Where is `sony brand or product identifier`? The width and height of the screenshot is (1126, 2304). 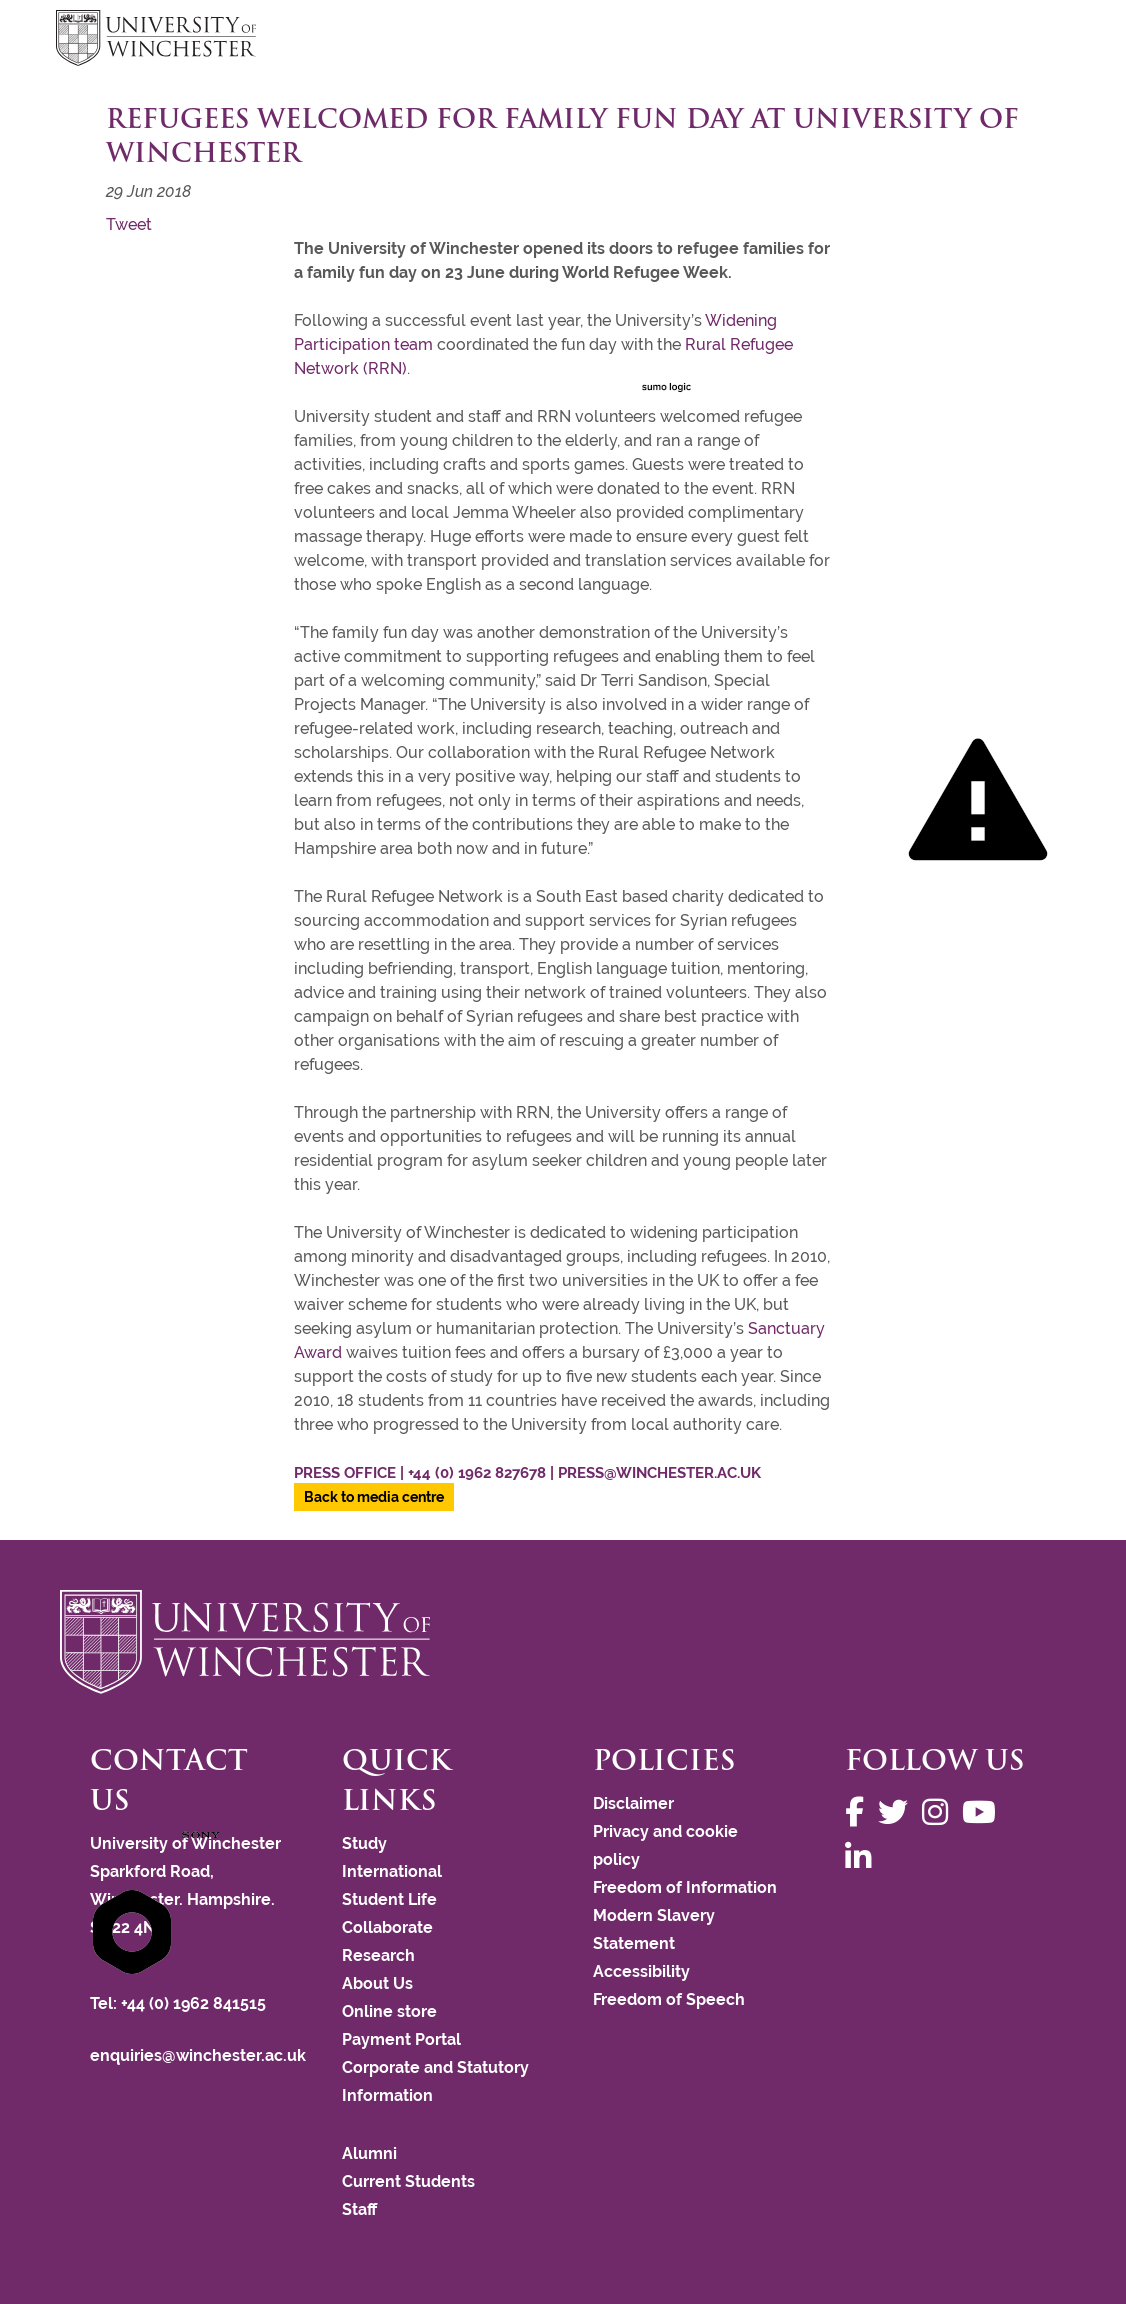
sony brand or product identifier is located at coordinates (201, 1835).